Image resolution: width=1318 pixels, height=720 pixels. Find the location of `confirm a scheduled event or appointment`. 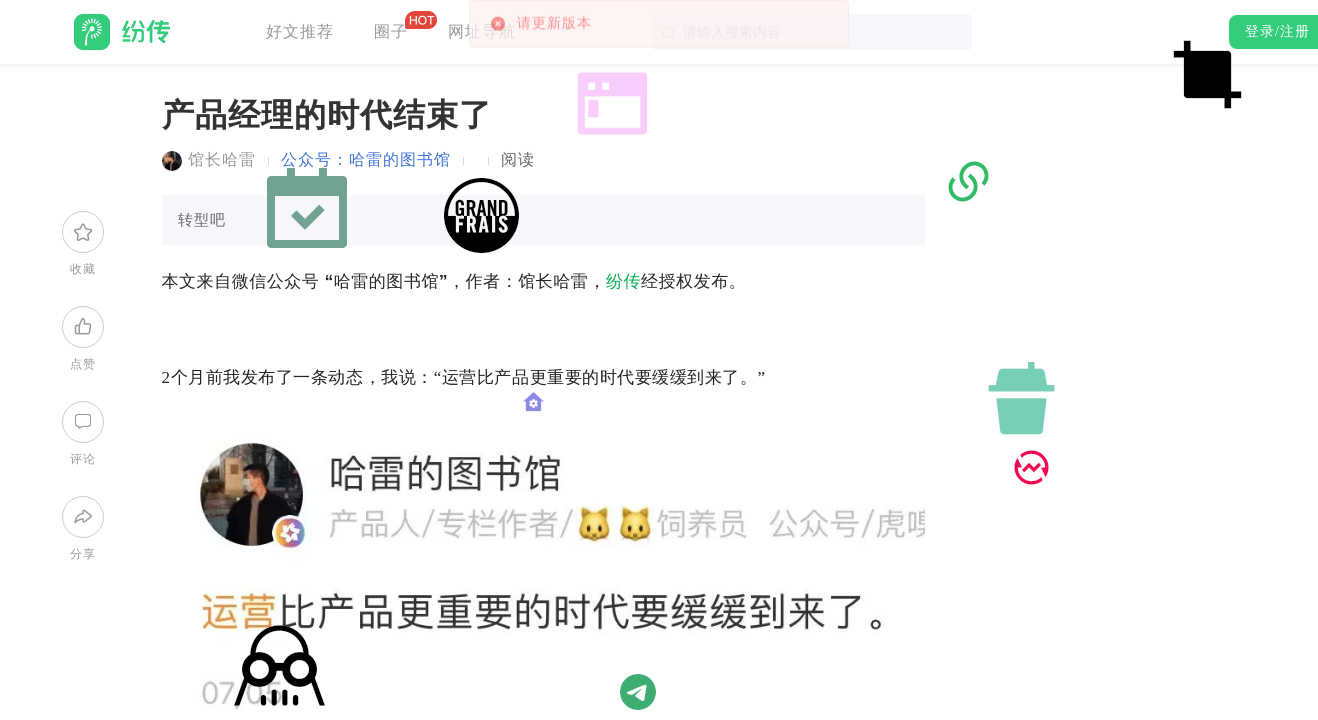

confirm a scheduled event or appointment is located at coordinates (307, 212).